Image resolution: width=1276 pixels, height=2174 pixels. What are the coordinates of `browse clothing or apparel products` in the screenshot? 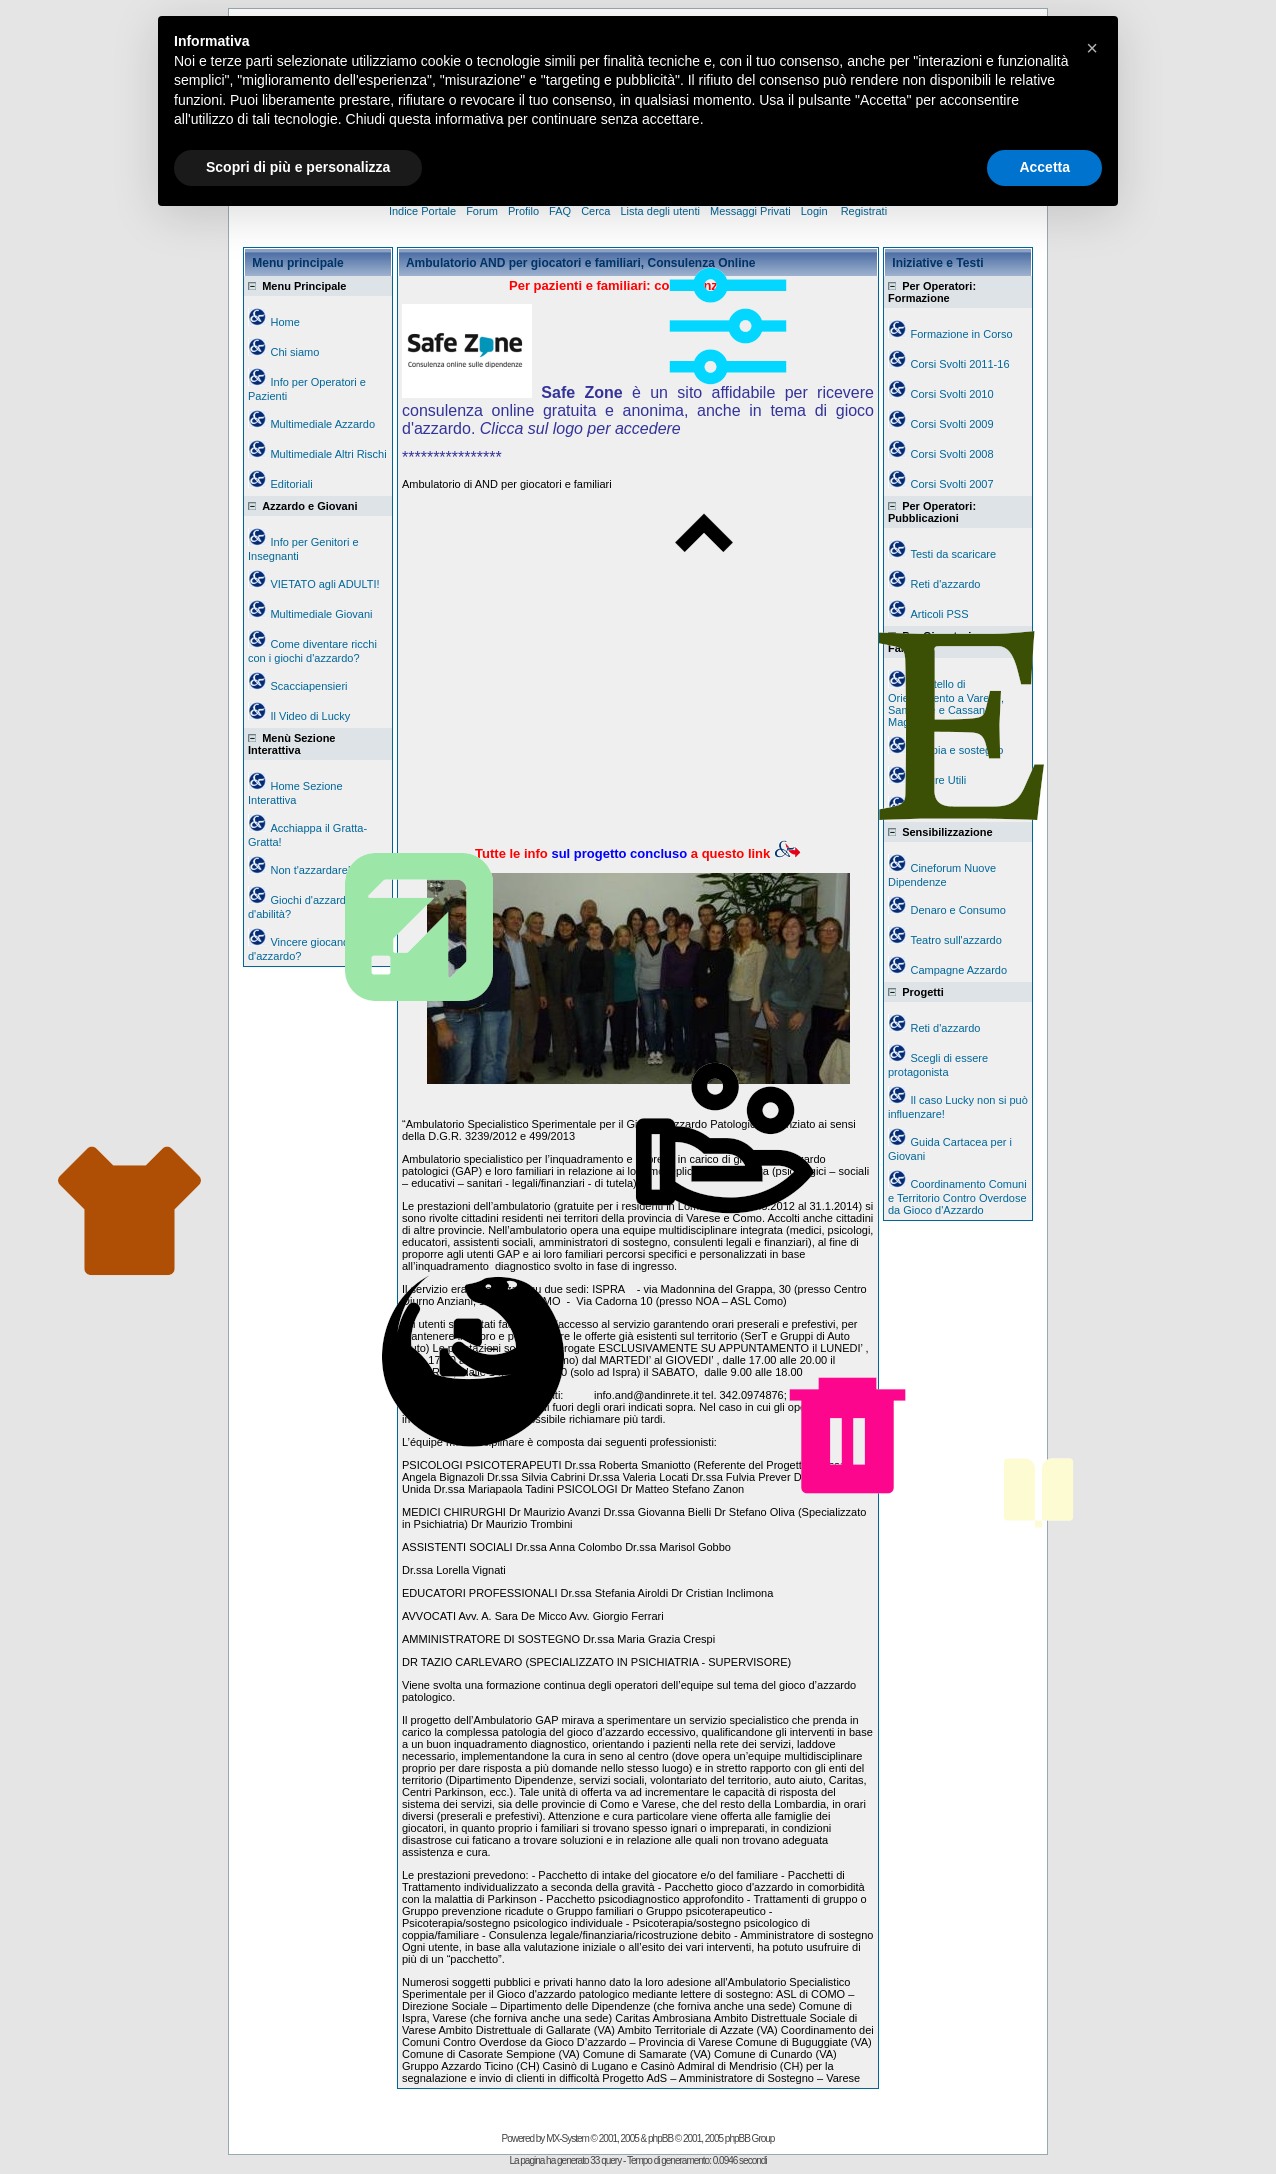 It's located at (129, 1210).